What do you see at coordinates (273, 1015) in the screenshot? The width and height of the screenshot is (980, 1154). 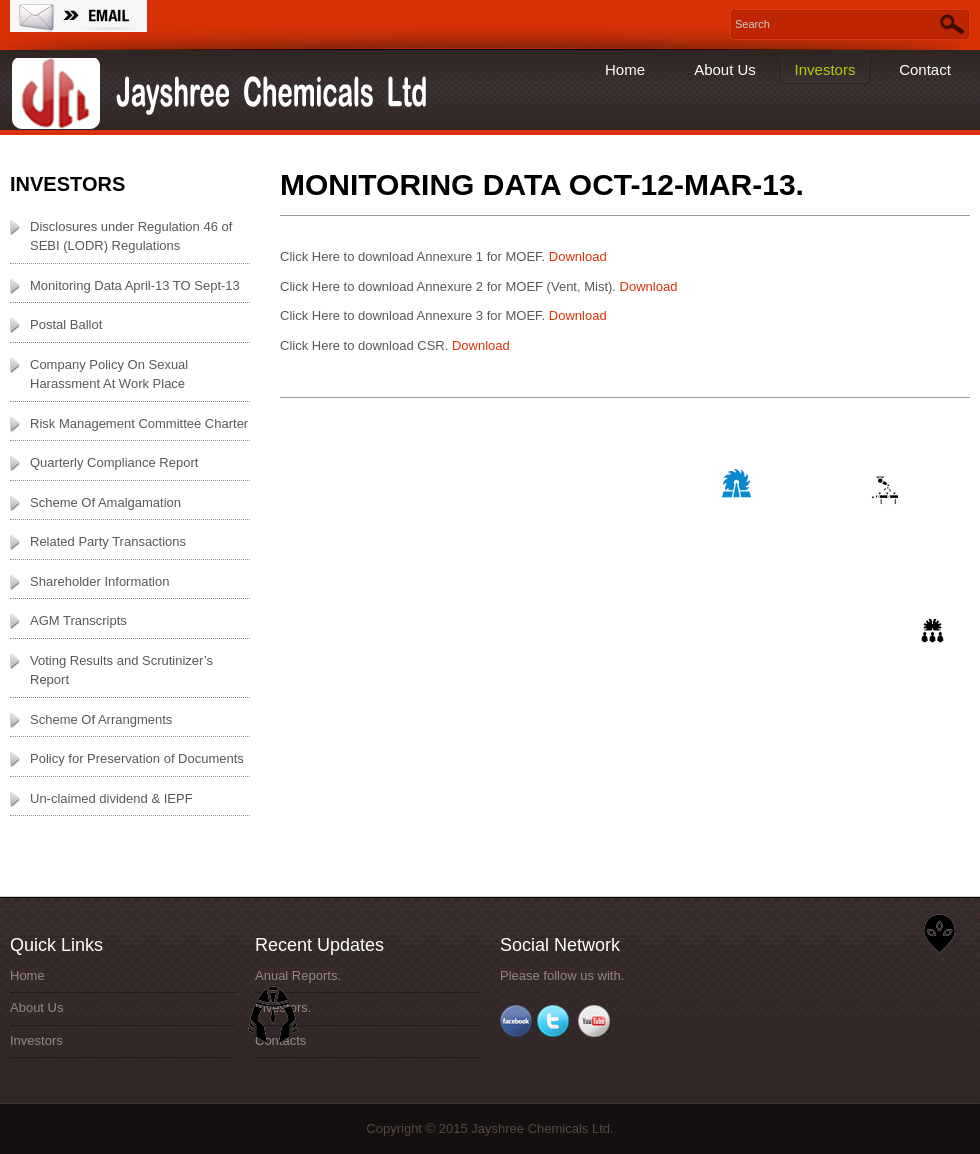 I see `select warlock class or character` at bounding box center [273, 1015].